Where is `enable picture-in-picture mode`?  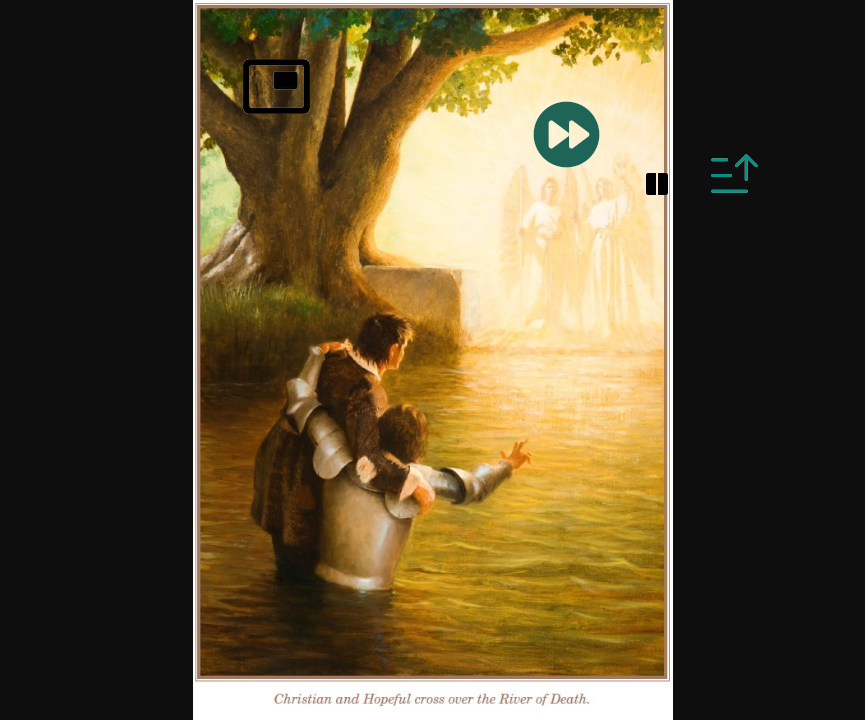 enable picture-in-picture mode is located at coordinates (276, 86).